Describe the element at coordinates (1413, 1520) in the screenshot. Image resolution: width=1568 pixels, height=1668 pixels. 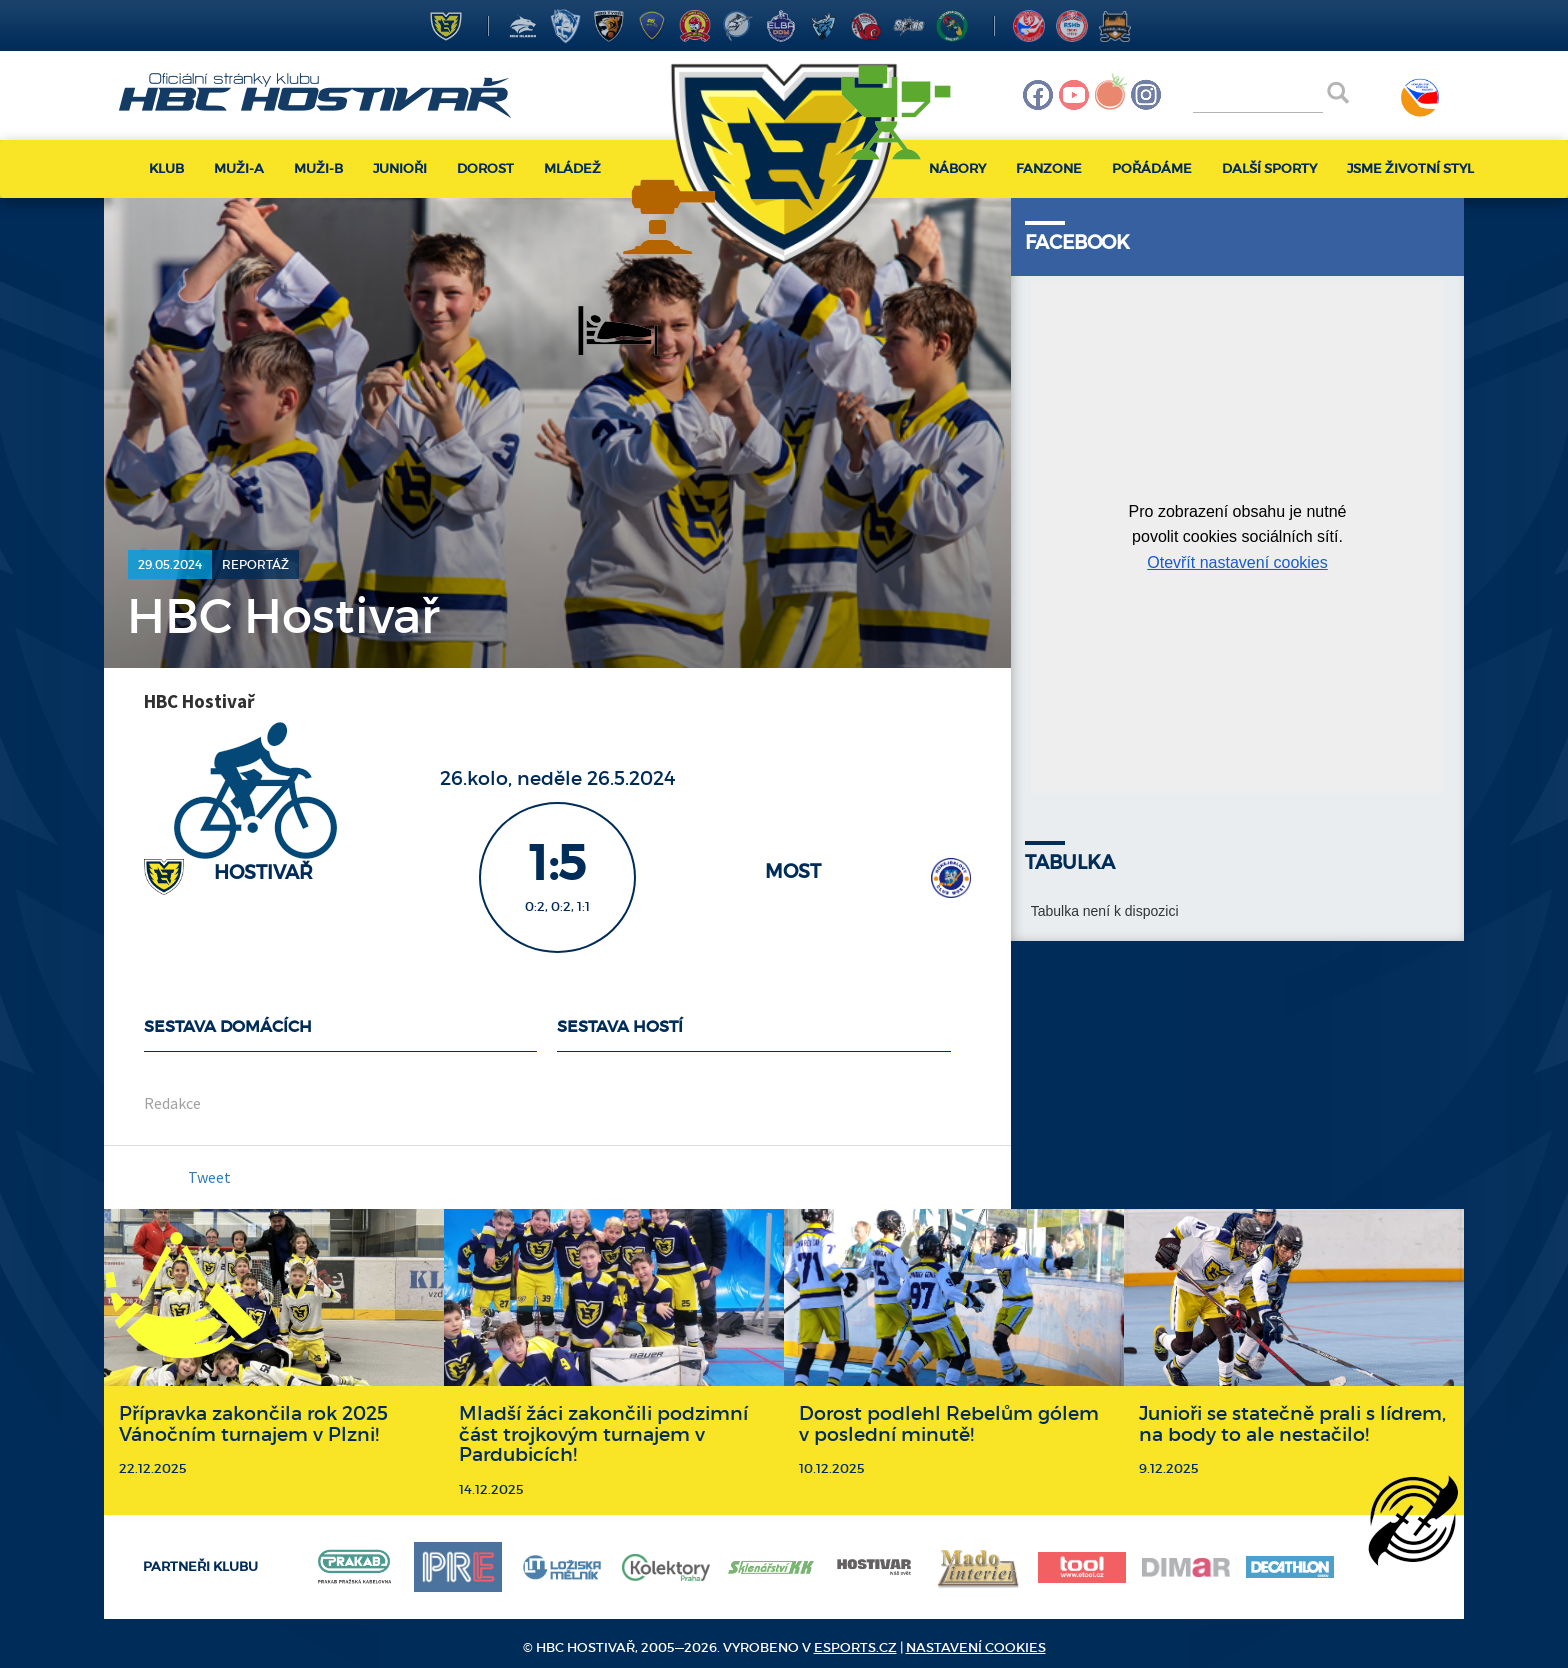
I see `activate spinning blade attack or ability` at that location.